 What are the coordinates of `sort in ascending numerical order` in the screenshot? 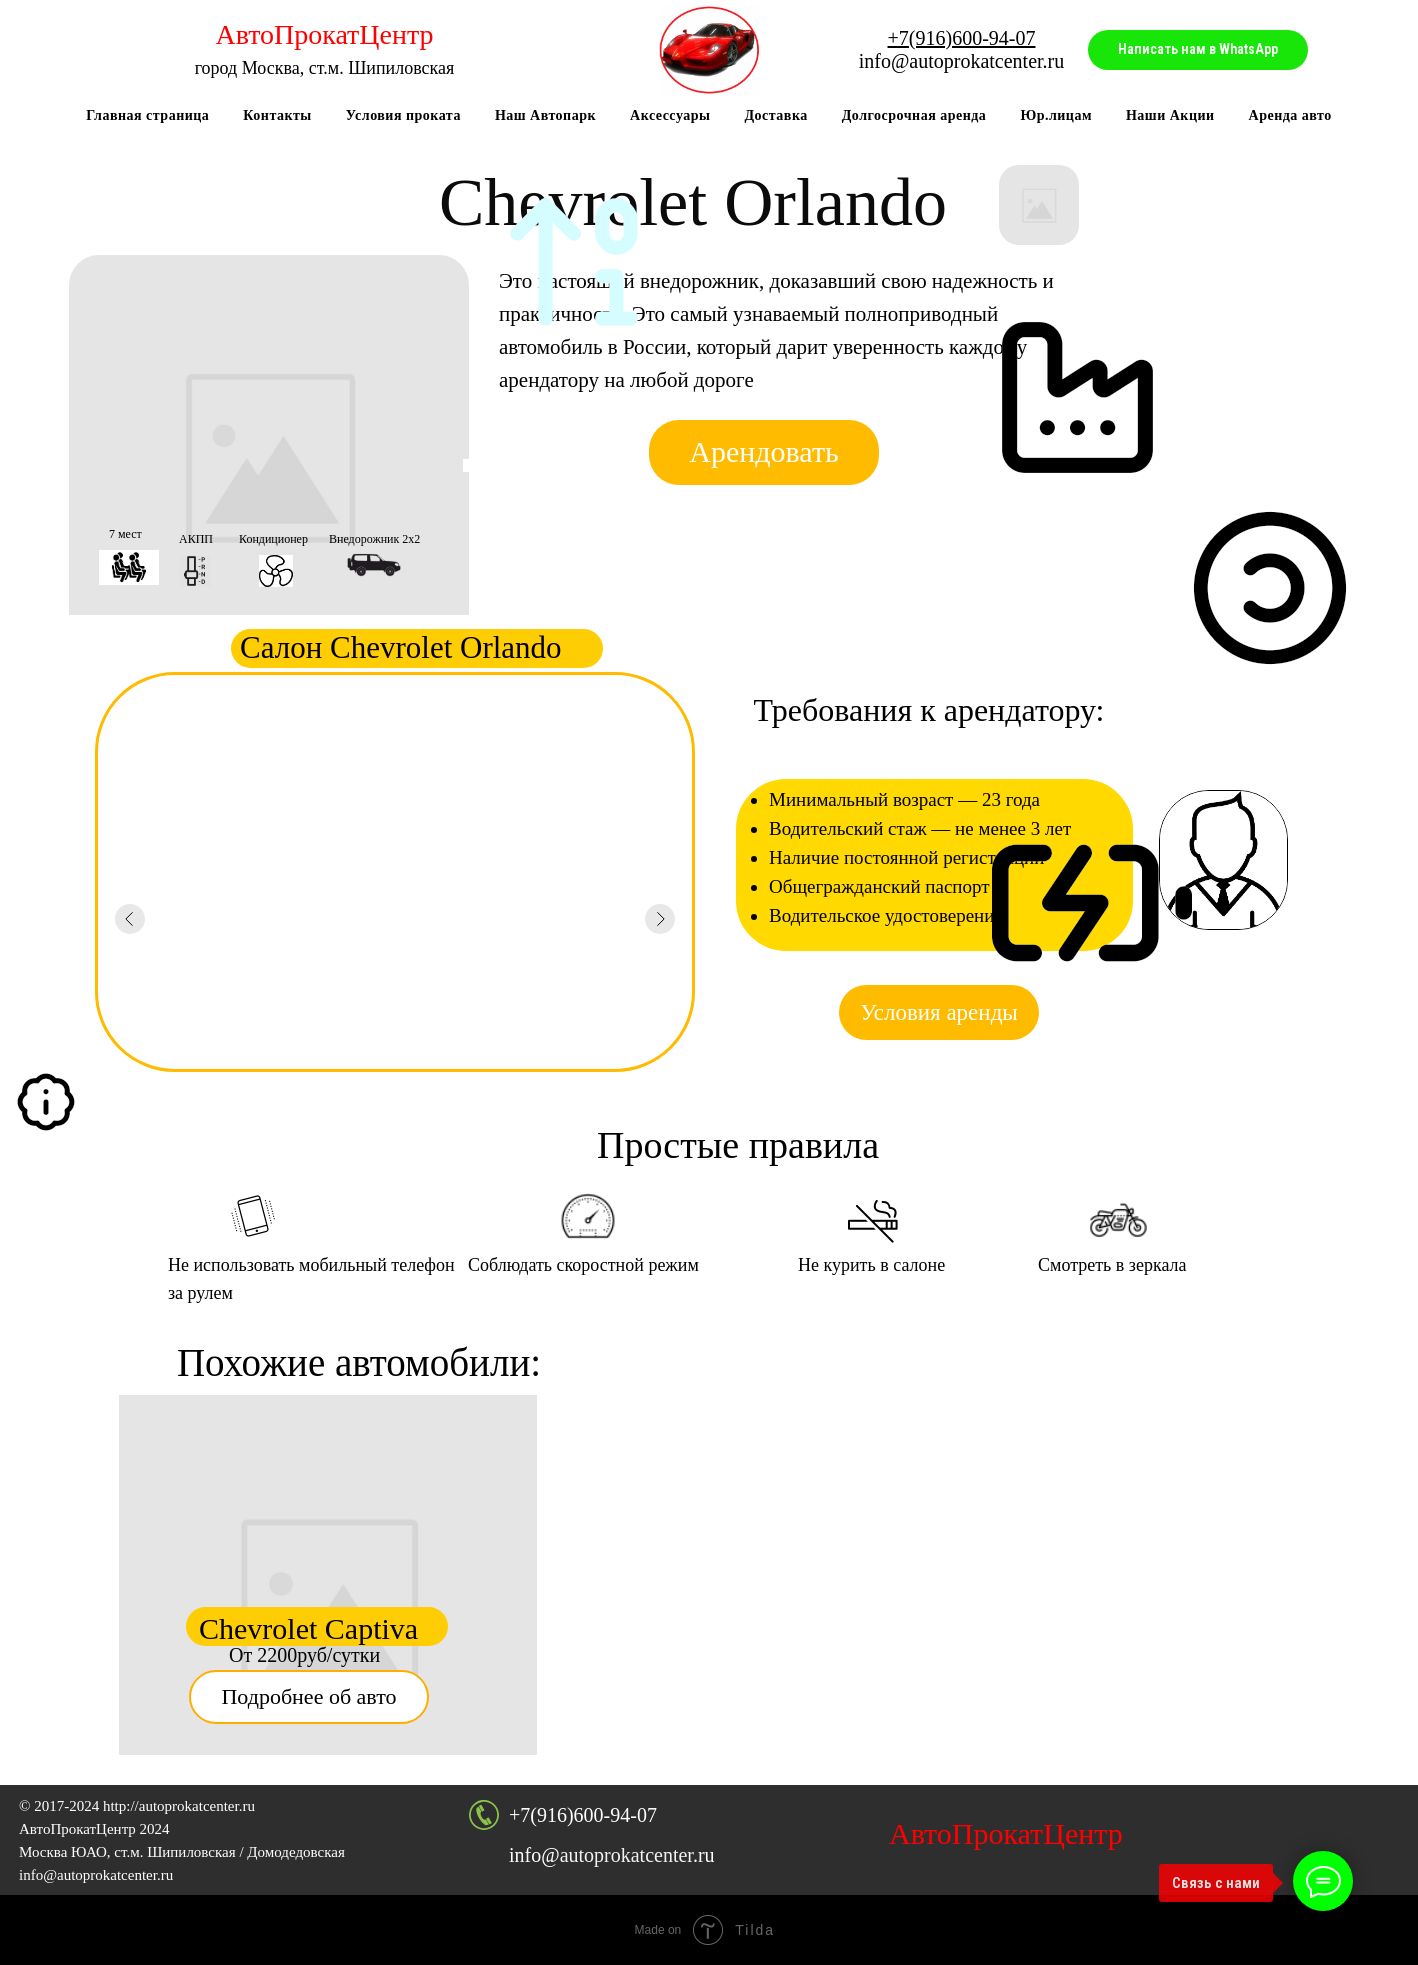 It's located at (581, 262).